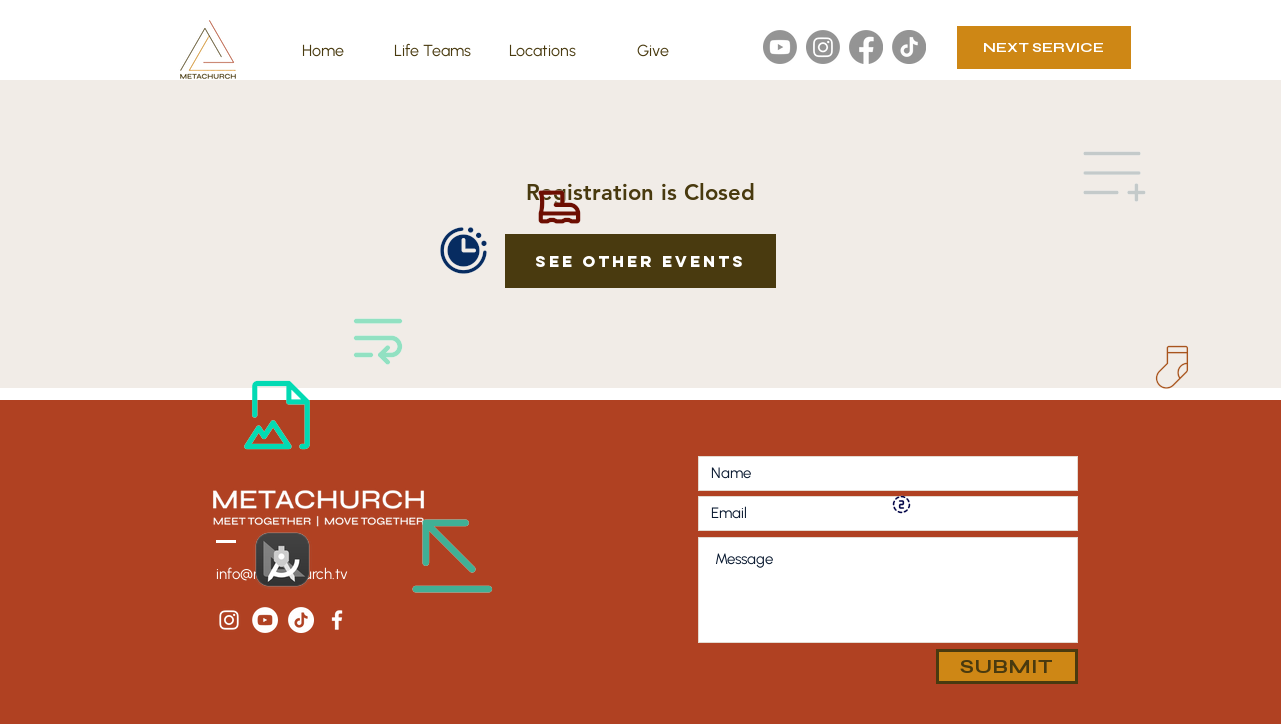  Describe the element at coordinates (282, 559) in the screenshot. I see `open accessories or utility applications` at that location.